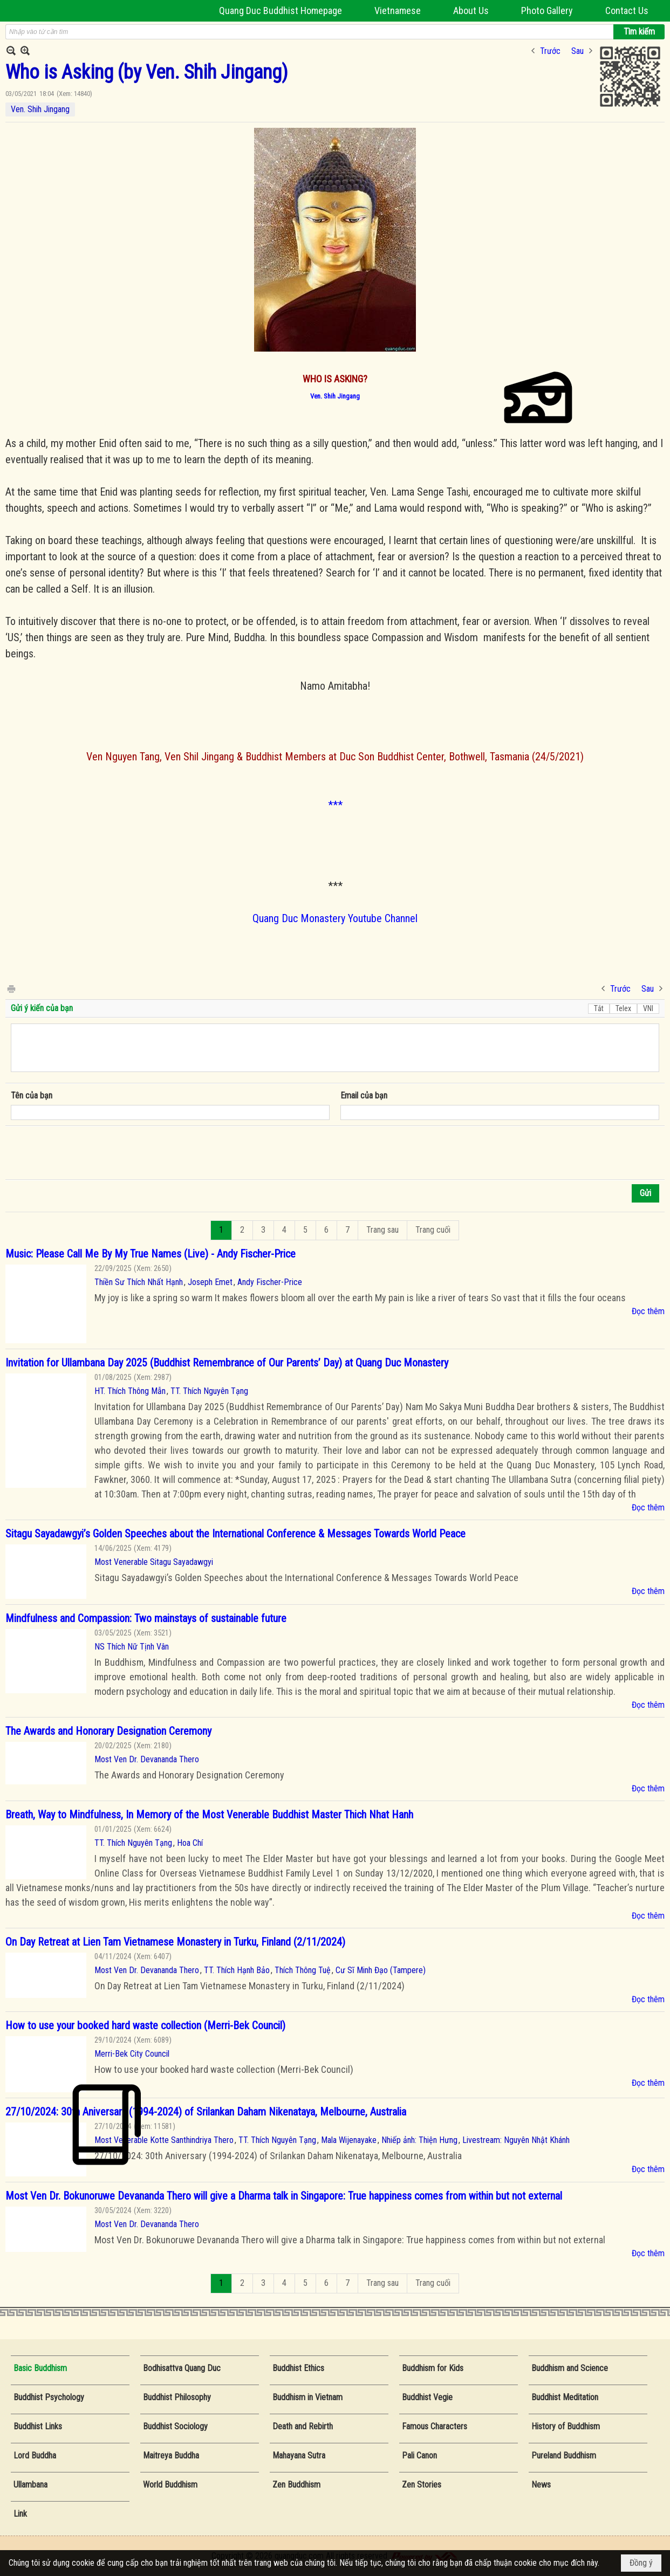  I want to click on indicates dairy or cheese product category, so click(538, 401).